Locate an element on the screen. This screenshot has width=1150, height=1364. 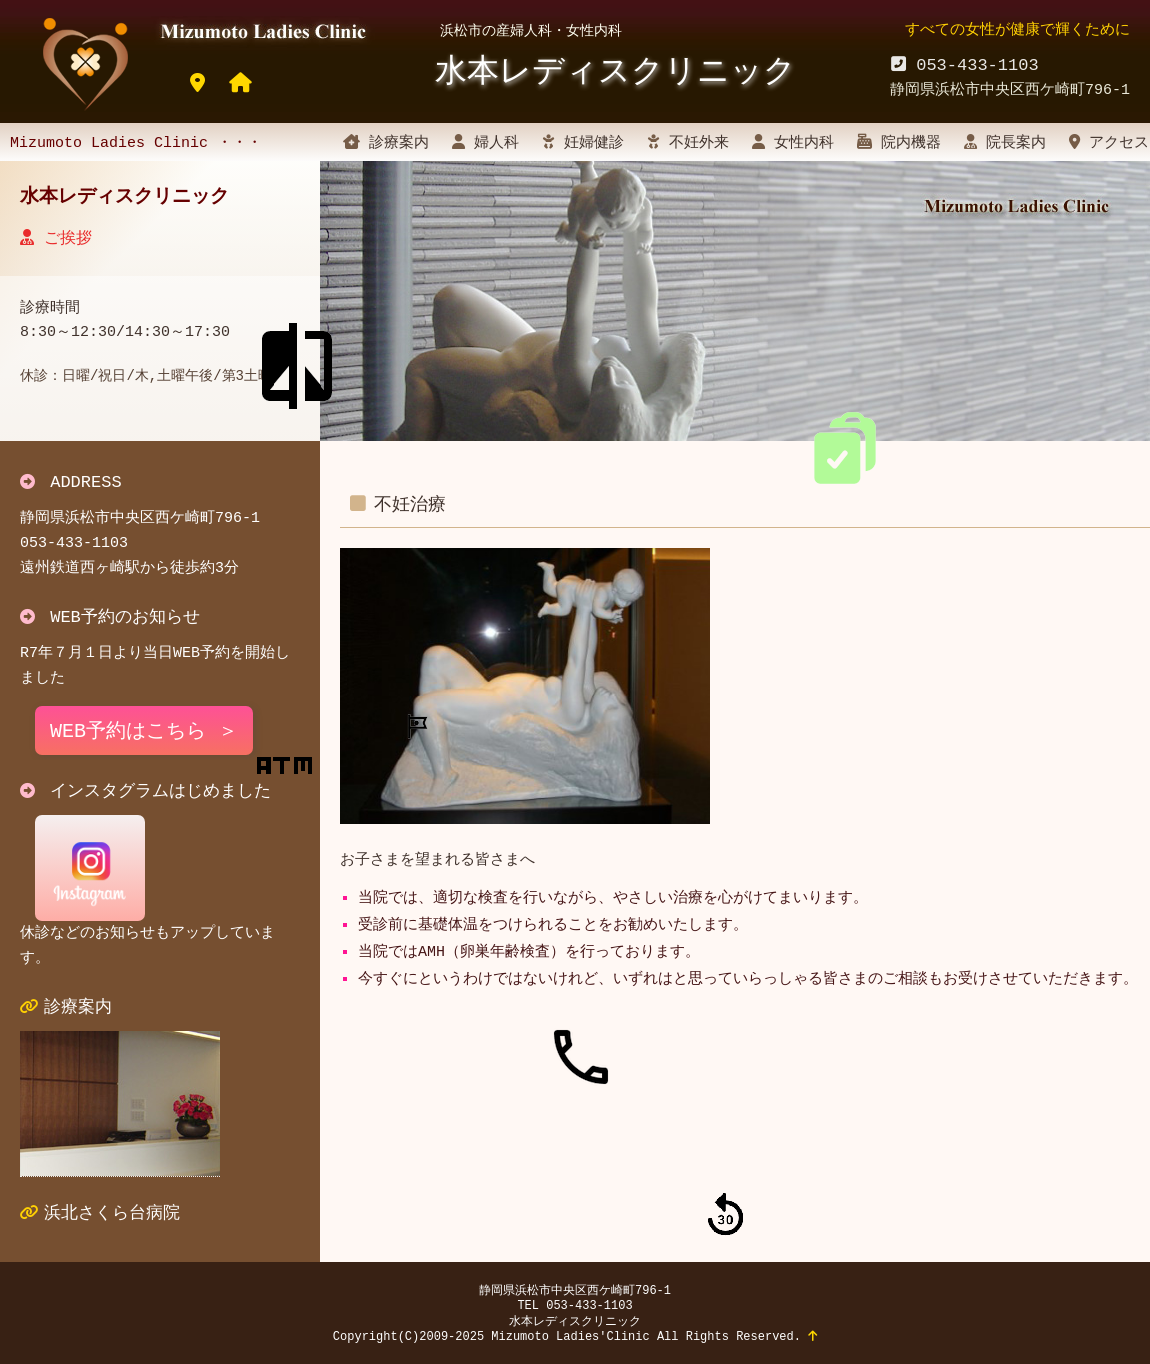
find nearby ATM locations is located at coordinates (284, 765).